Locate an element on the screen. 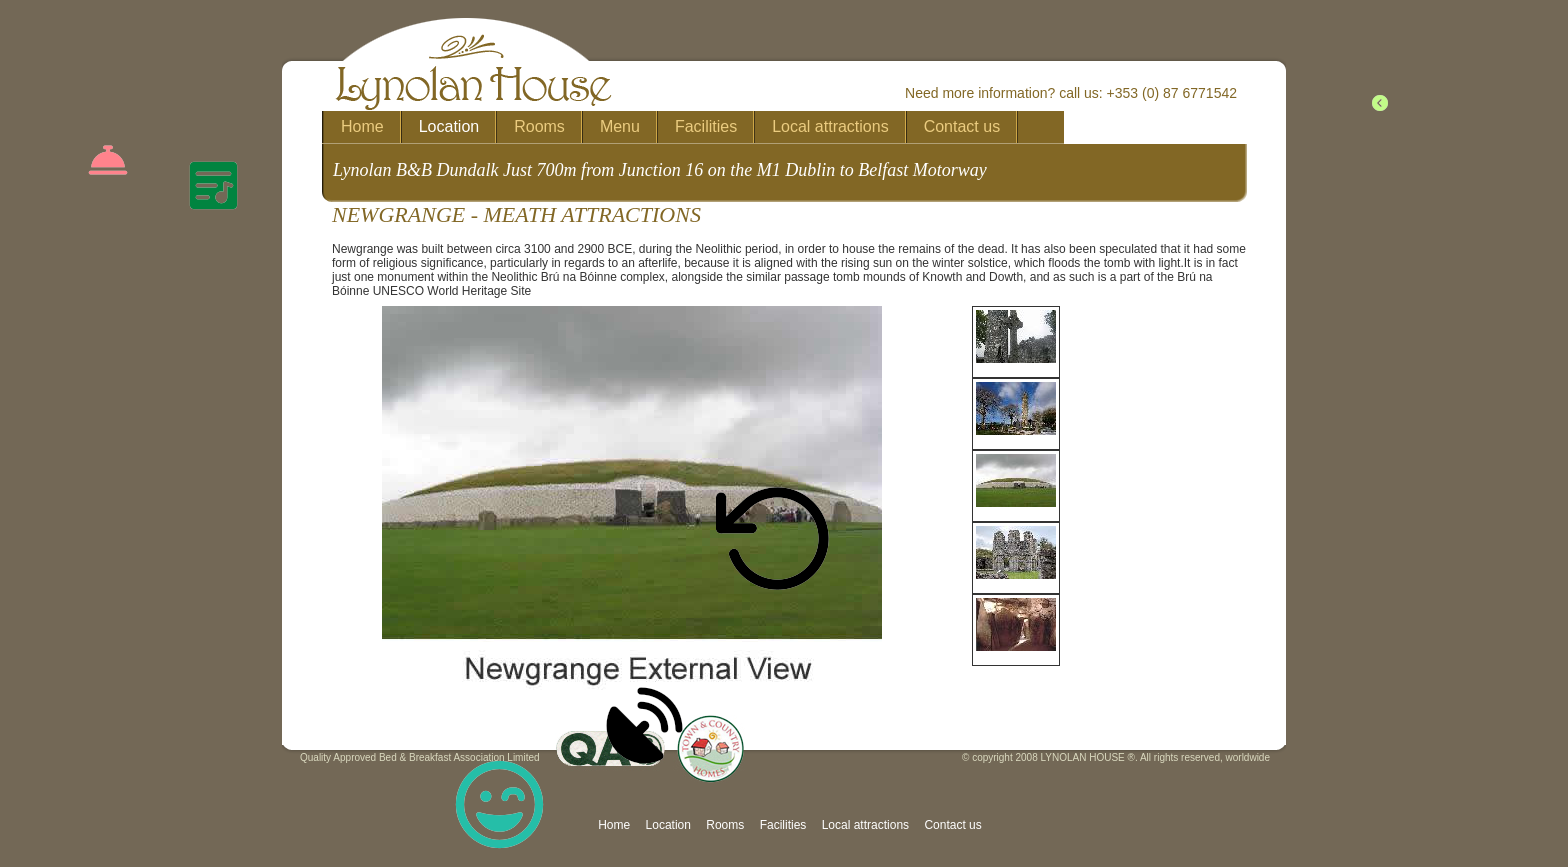  access satellite or broadcast settings is located at coordinates (644, 725).